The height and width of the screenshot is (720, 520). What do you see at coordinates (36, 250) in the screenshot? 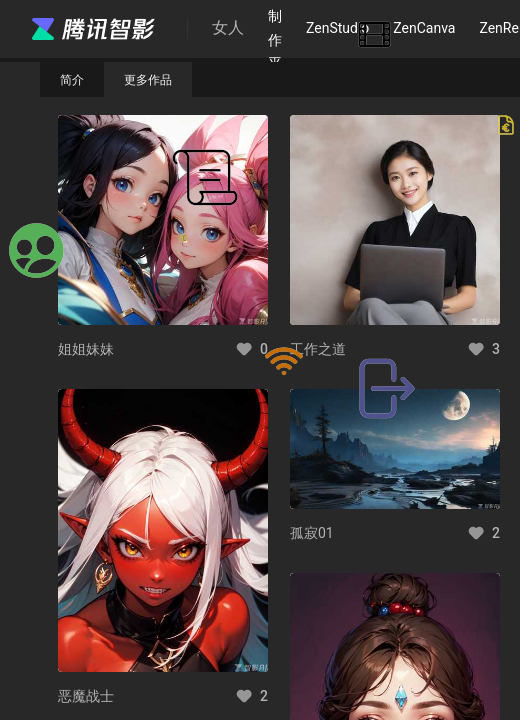
I see `view group or team members` at bounding box center [36, 250].